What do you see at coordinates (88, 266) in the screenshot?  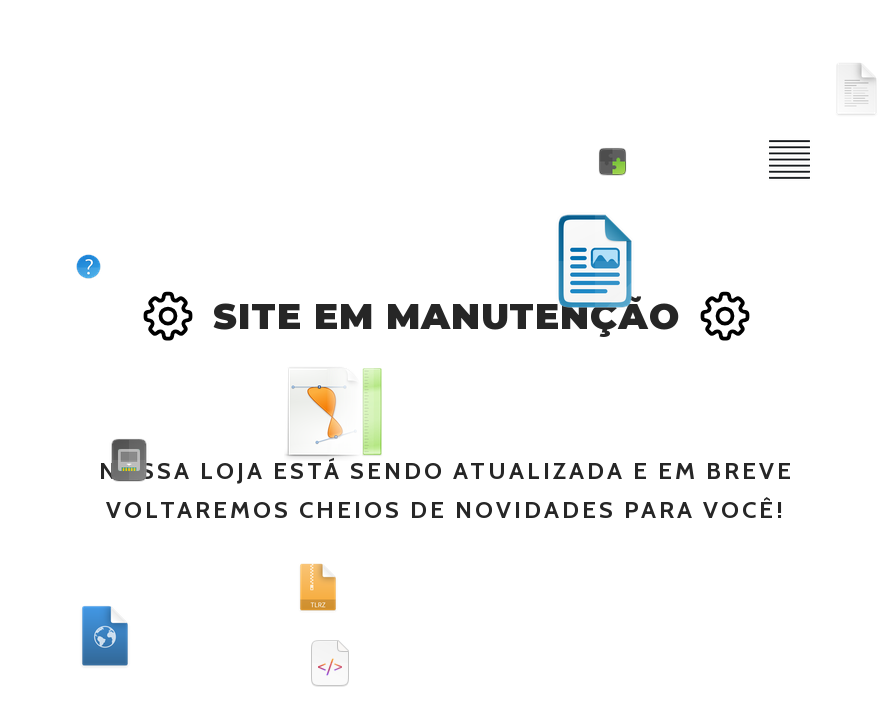 I see `open the help center or documentation` at bounding box center [88, 266].